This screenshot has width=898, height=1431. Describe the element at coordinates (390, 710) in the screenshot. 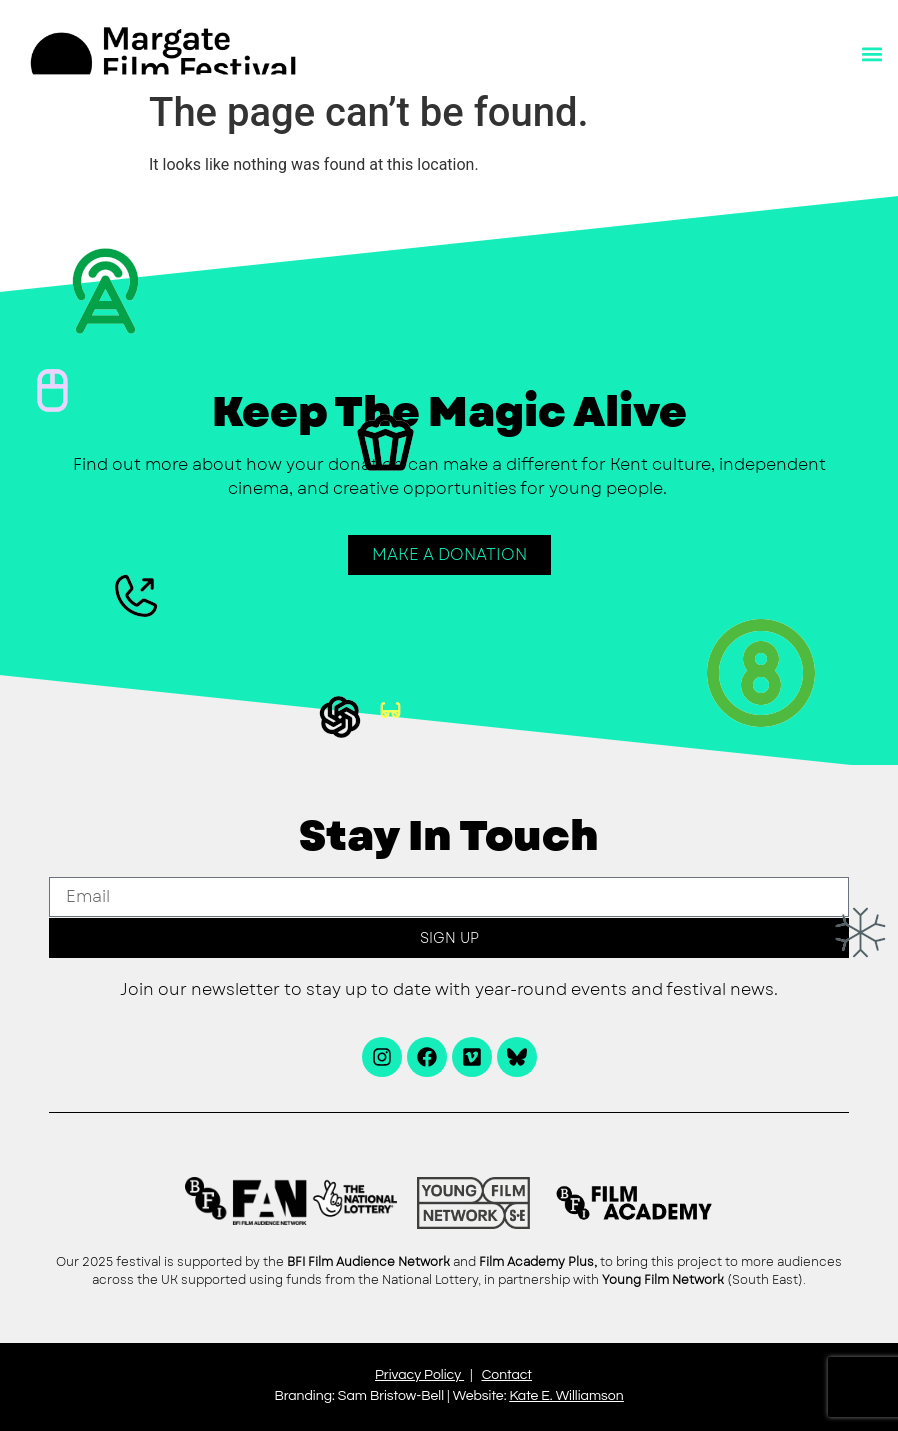

I see `toggle cool or casual display mode` at that location.